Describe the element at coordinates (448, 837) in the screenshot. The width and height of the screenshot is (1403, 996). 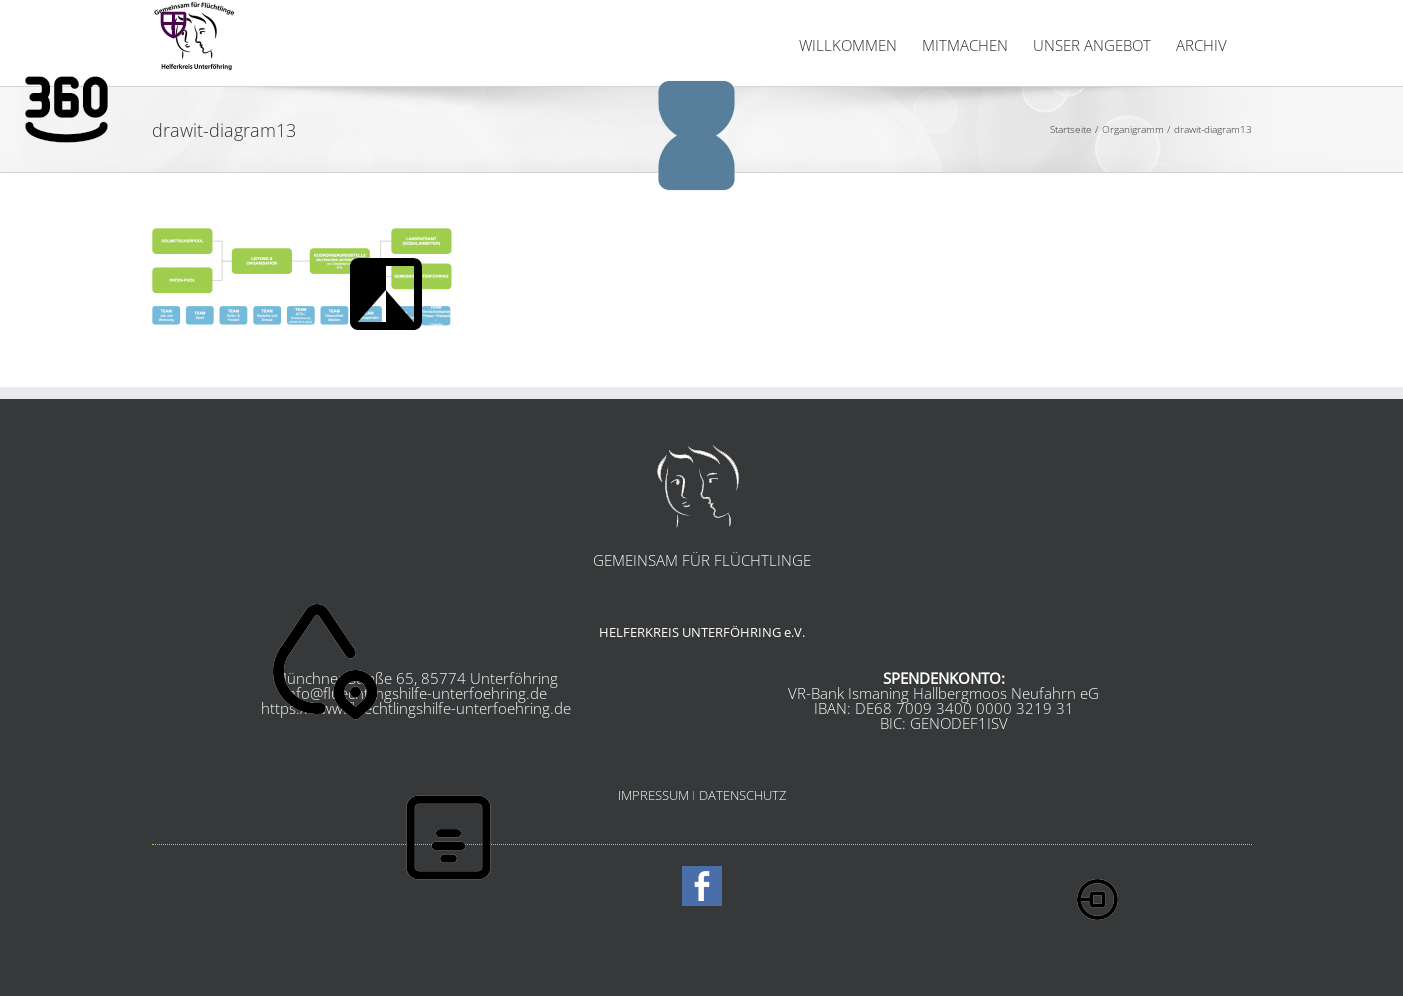
I see `align content to bottom center of container` at that location.